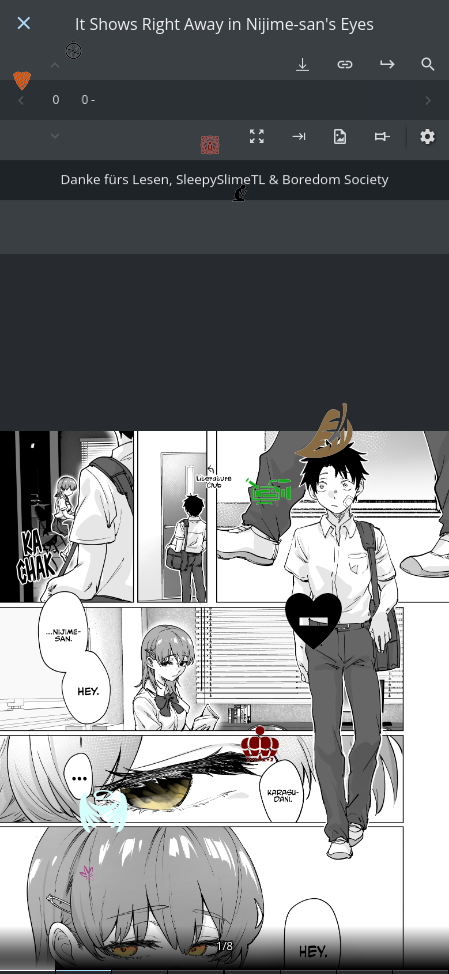  What do you see at coordinates (22, 81) in the screenshot?
I see `equip or view layered armor sets` at bounding box center [22, 81].